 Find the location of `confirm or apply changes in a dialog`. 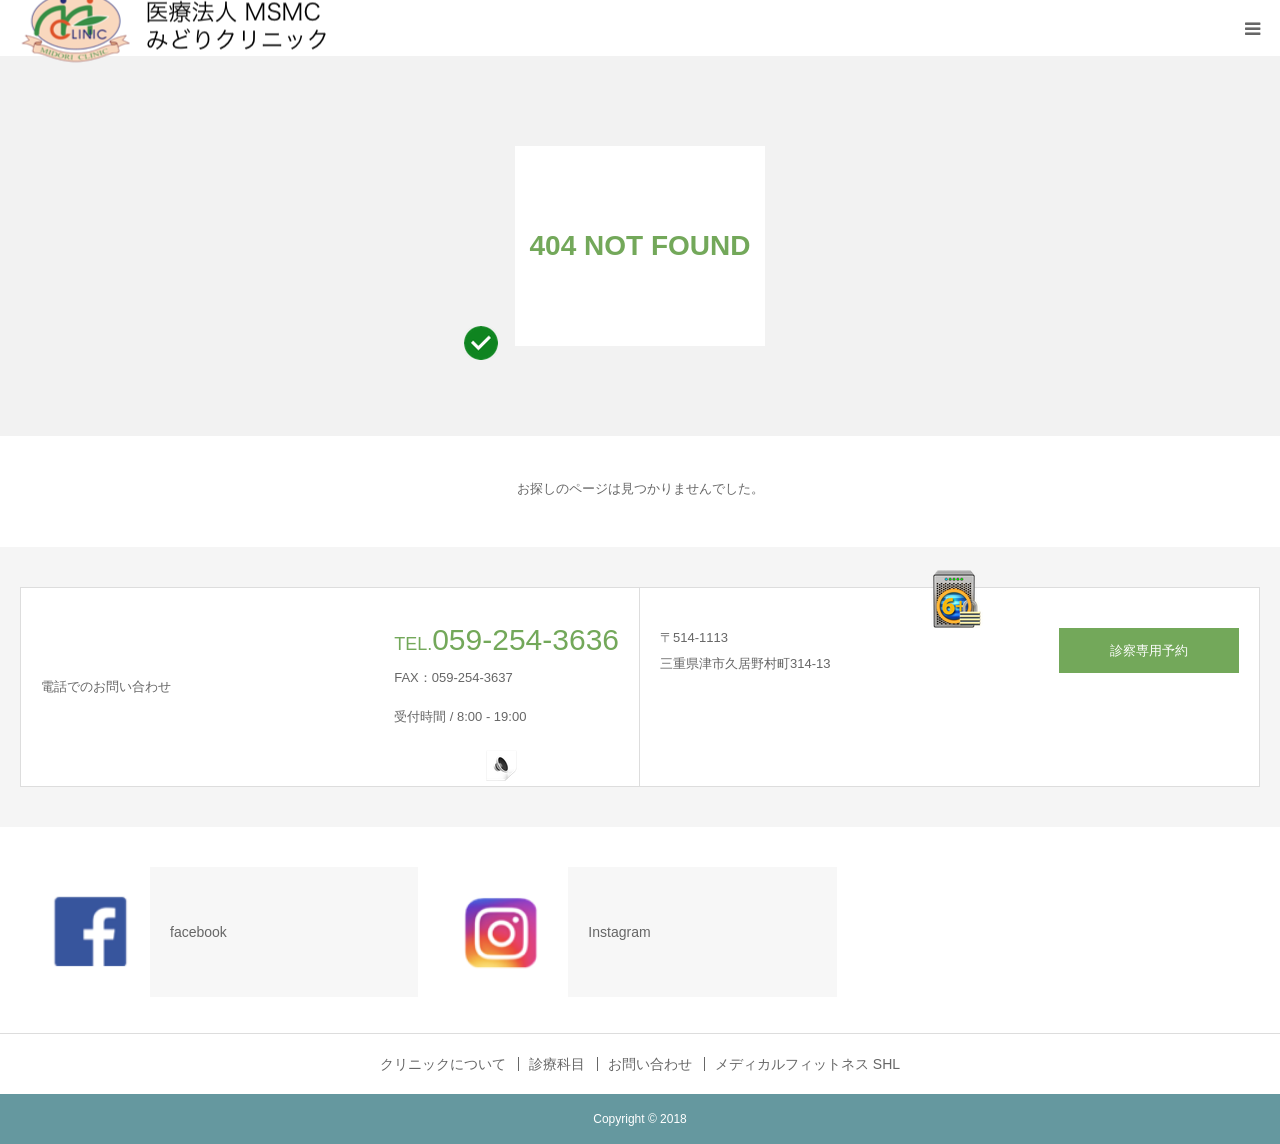

confirm or apply changes in a dialog is located at coordinates (481, 343).